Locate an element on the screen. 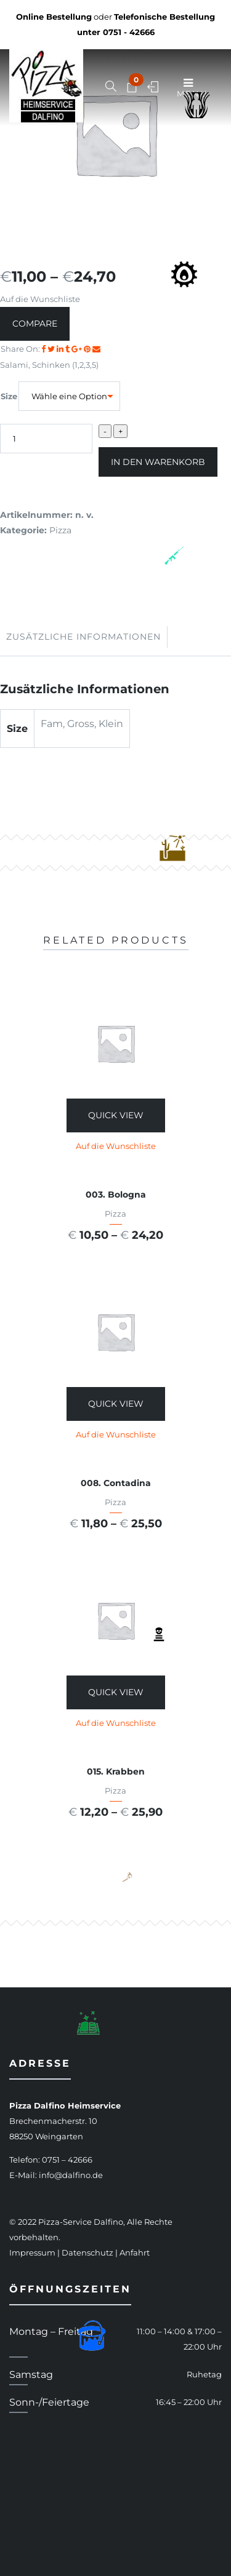  open your spell book or magic abilities is located at coordinates (88, 2022).